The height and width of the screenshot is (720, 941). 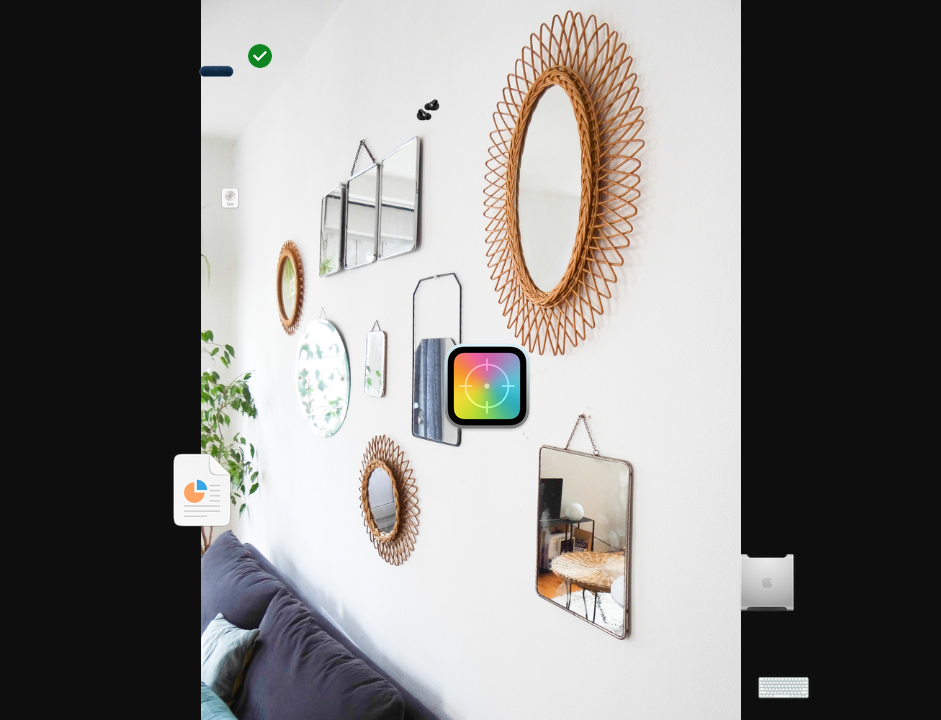 I want to click on a CD/DVD disc image file (.iso format), so click(x=230, y=198).